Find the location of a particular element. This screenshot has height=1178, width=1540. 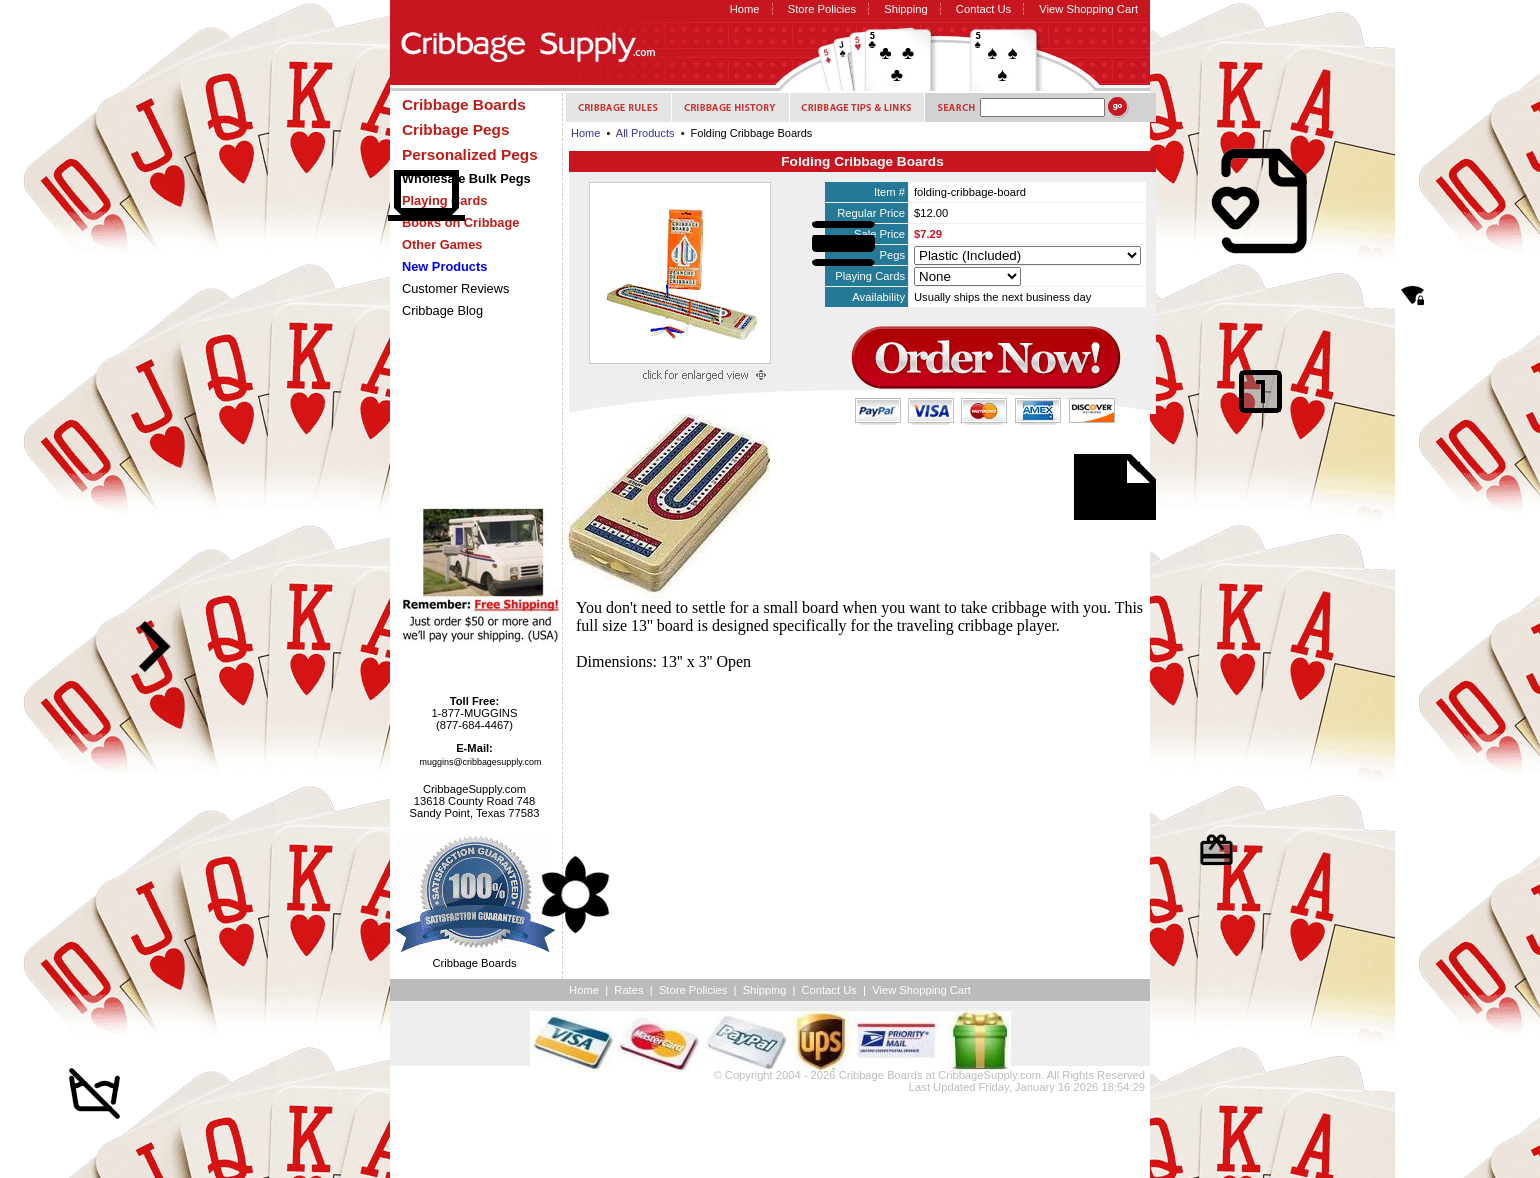

access desktop or computer settings is located at coordinates (426, 195).